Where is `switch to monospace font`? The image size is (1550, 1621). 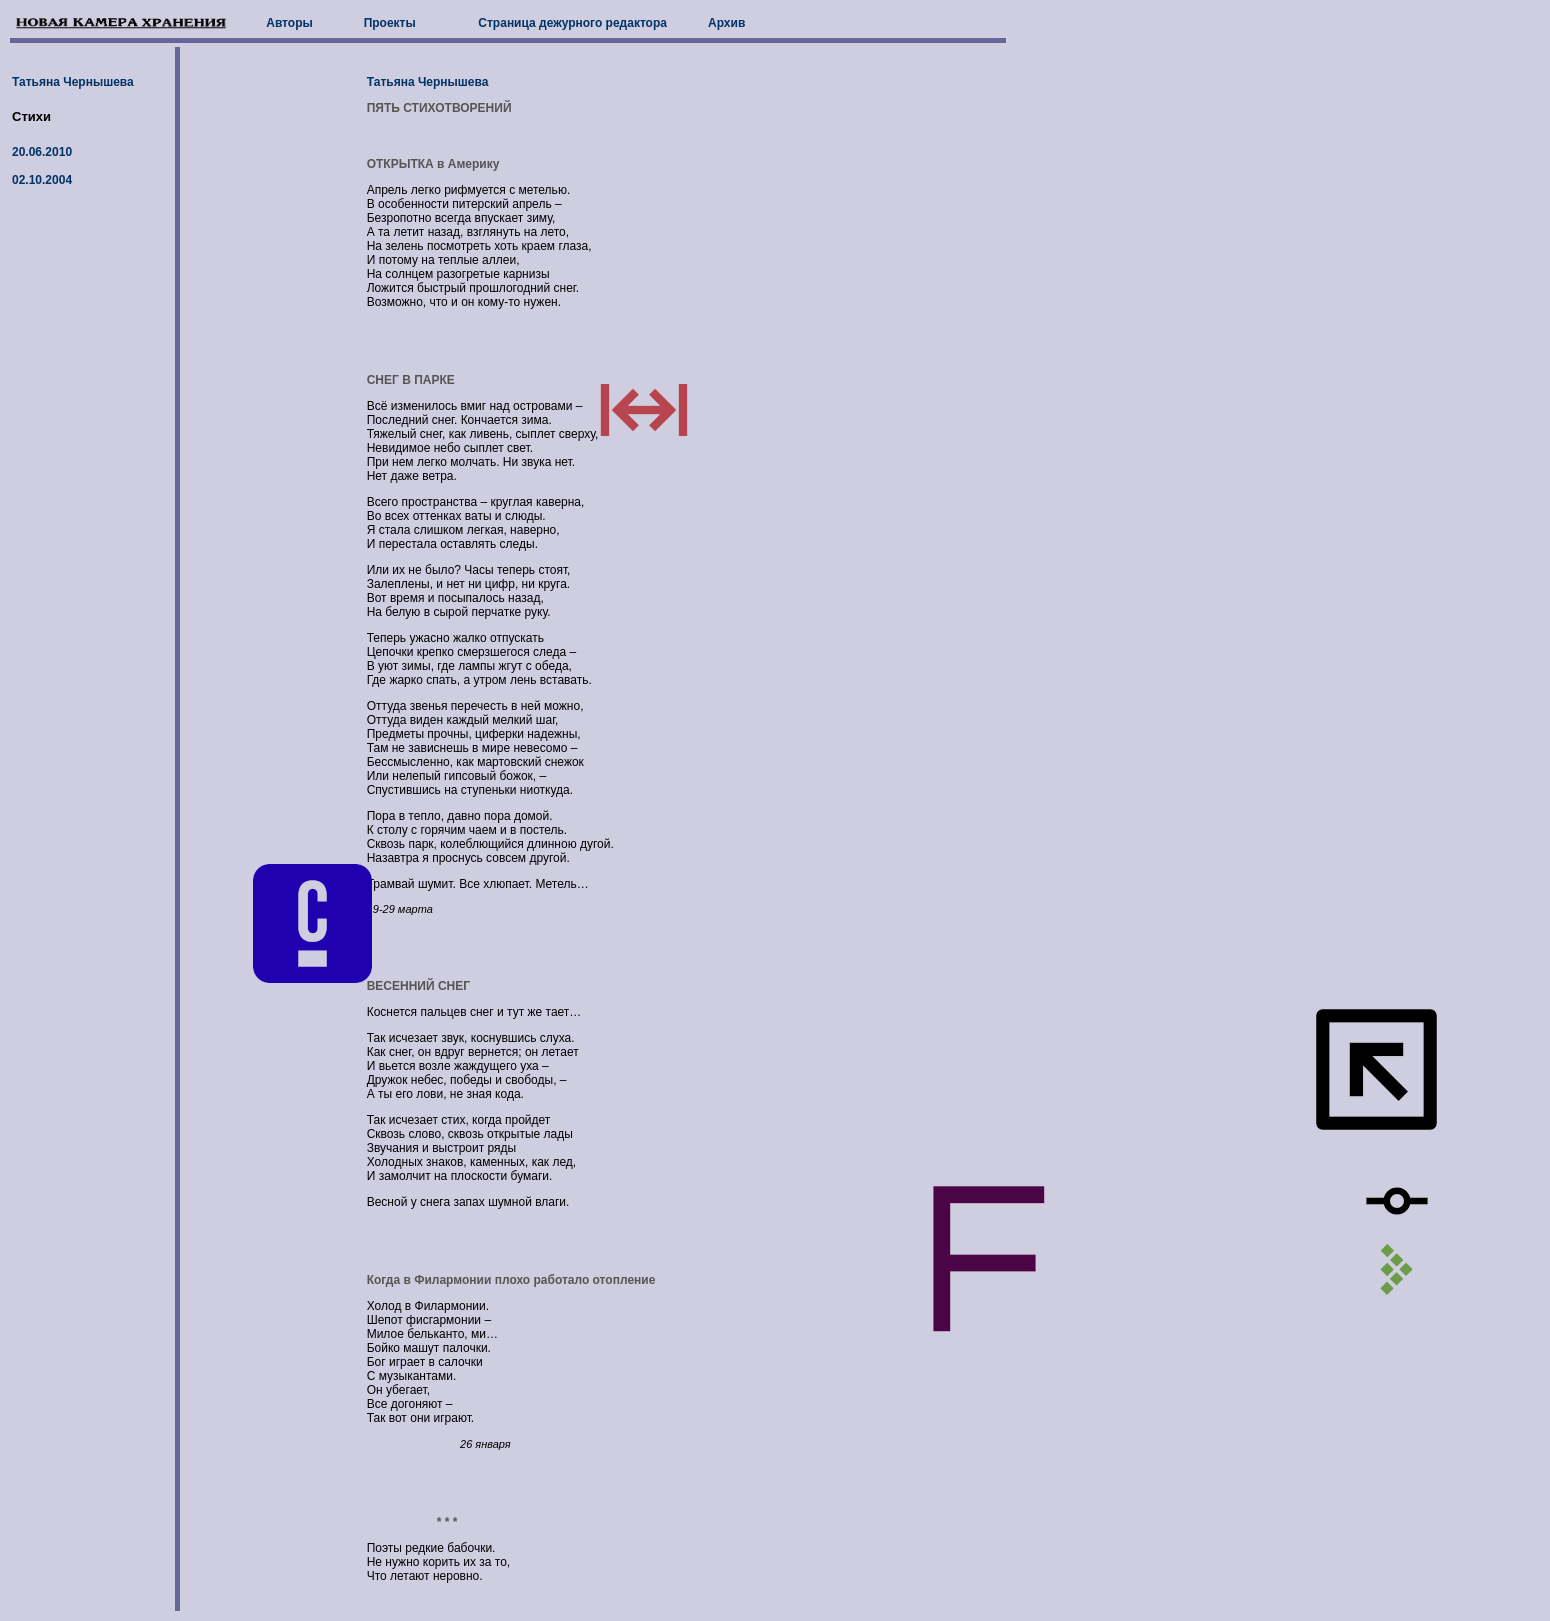
switch to monospace font is located at coordinates (984, 1254).